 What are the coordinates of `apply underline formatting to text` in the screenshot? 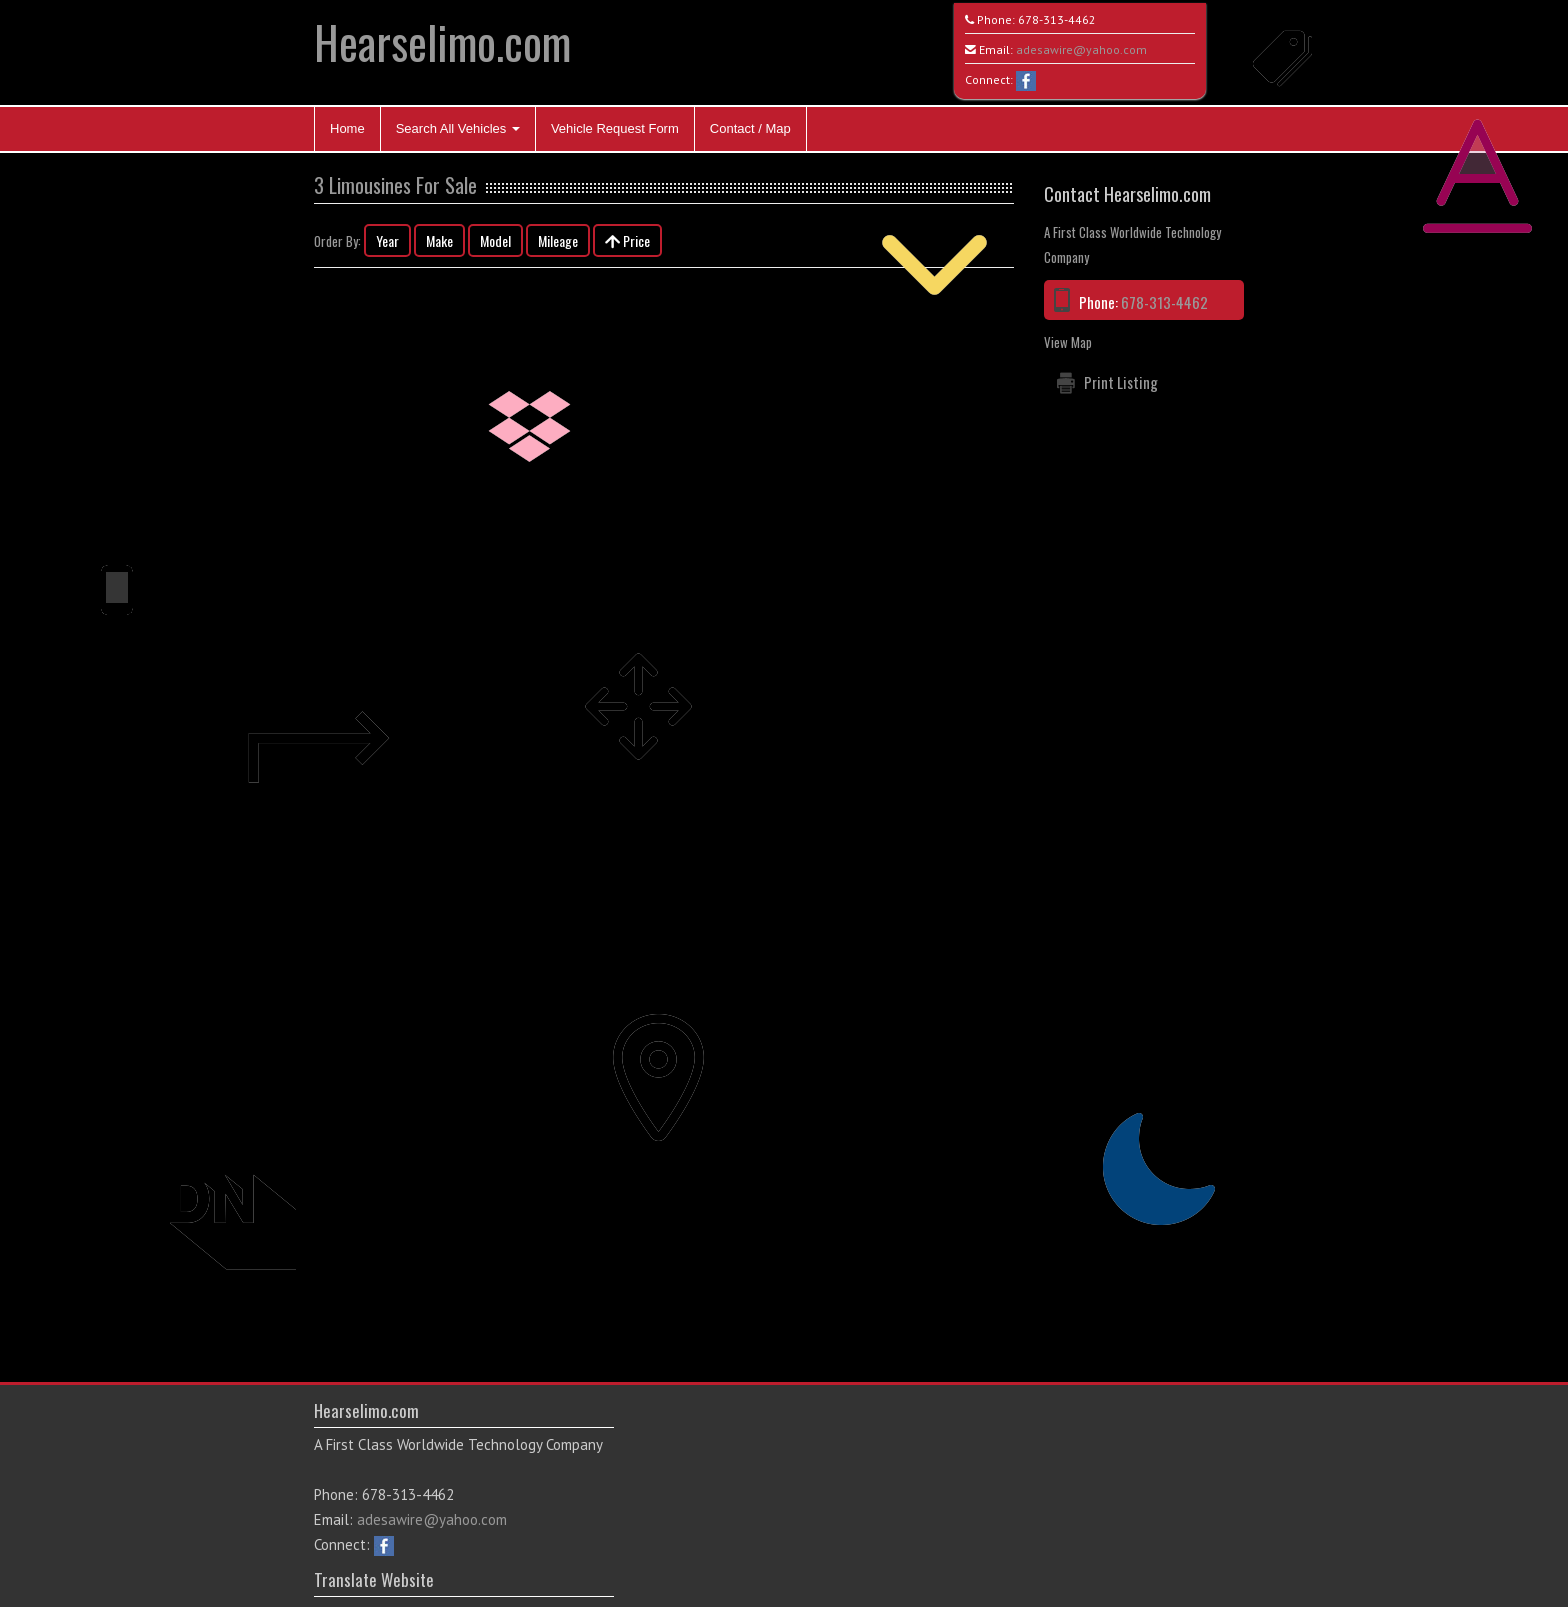 It's located at (1477, 178).